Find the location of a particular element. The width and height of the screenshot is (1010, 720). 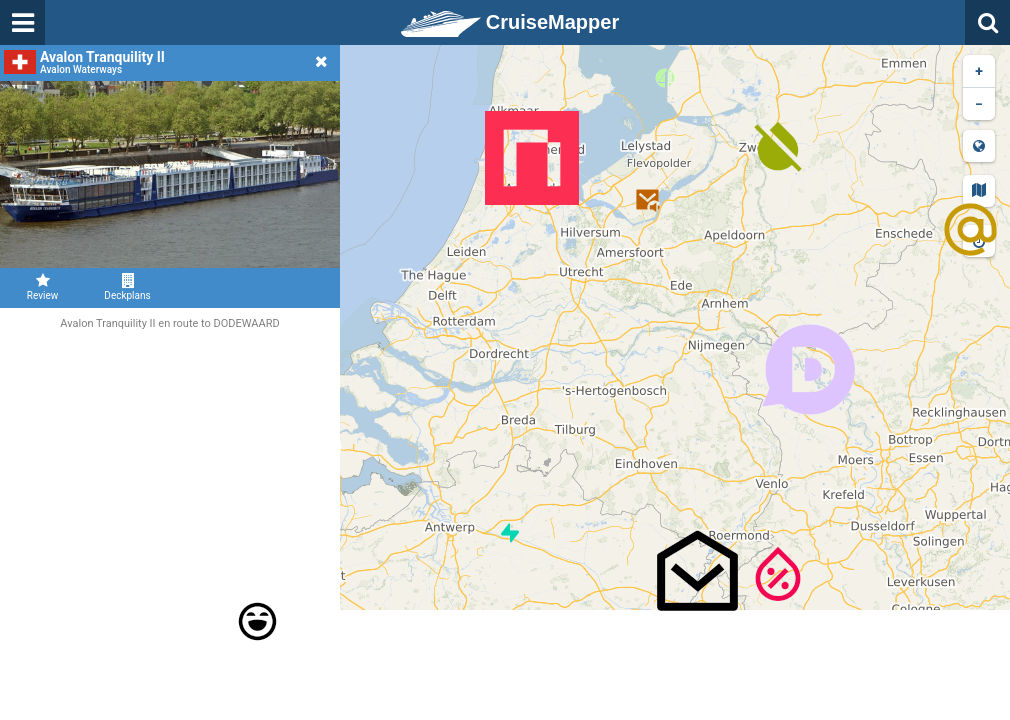

compose a new email is located at coordinates (970, 229).